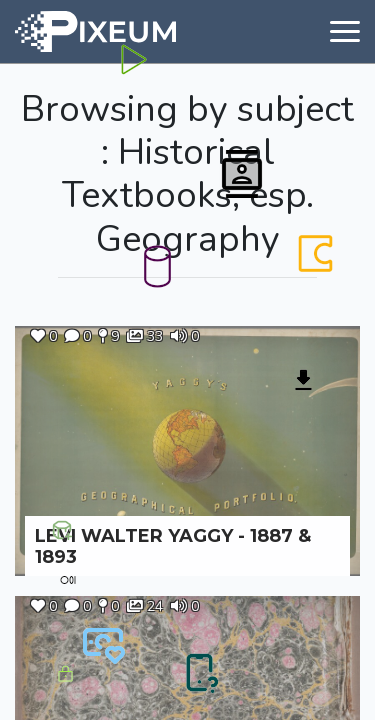 This screenshot has width=375, height=720. Describe the element at coordinates (157, 266) in the screenshot. I see `database or data storage` at that location.